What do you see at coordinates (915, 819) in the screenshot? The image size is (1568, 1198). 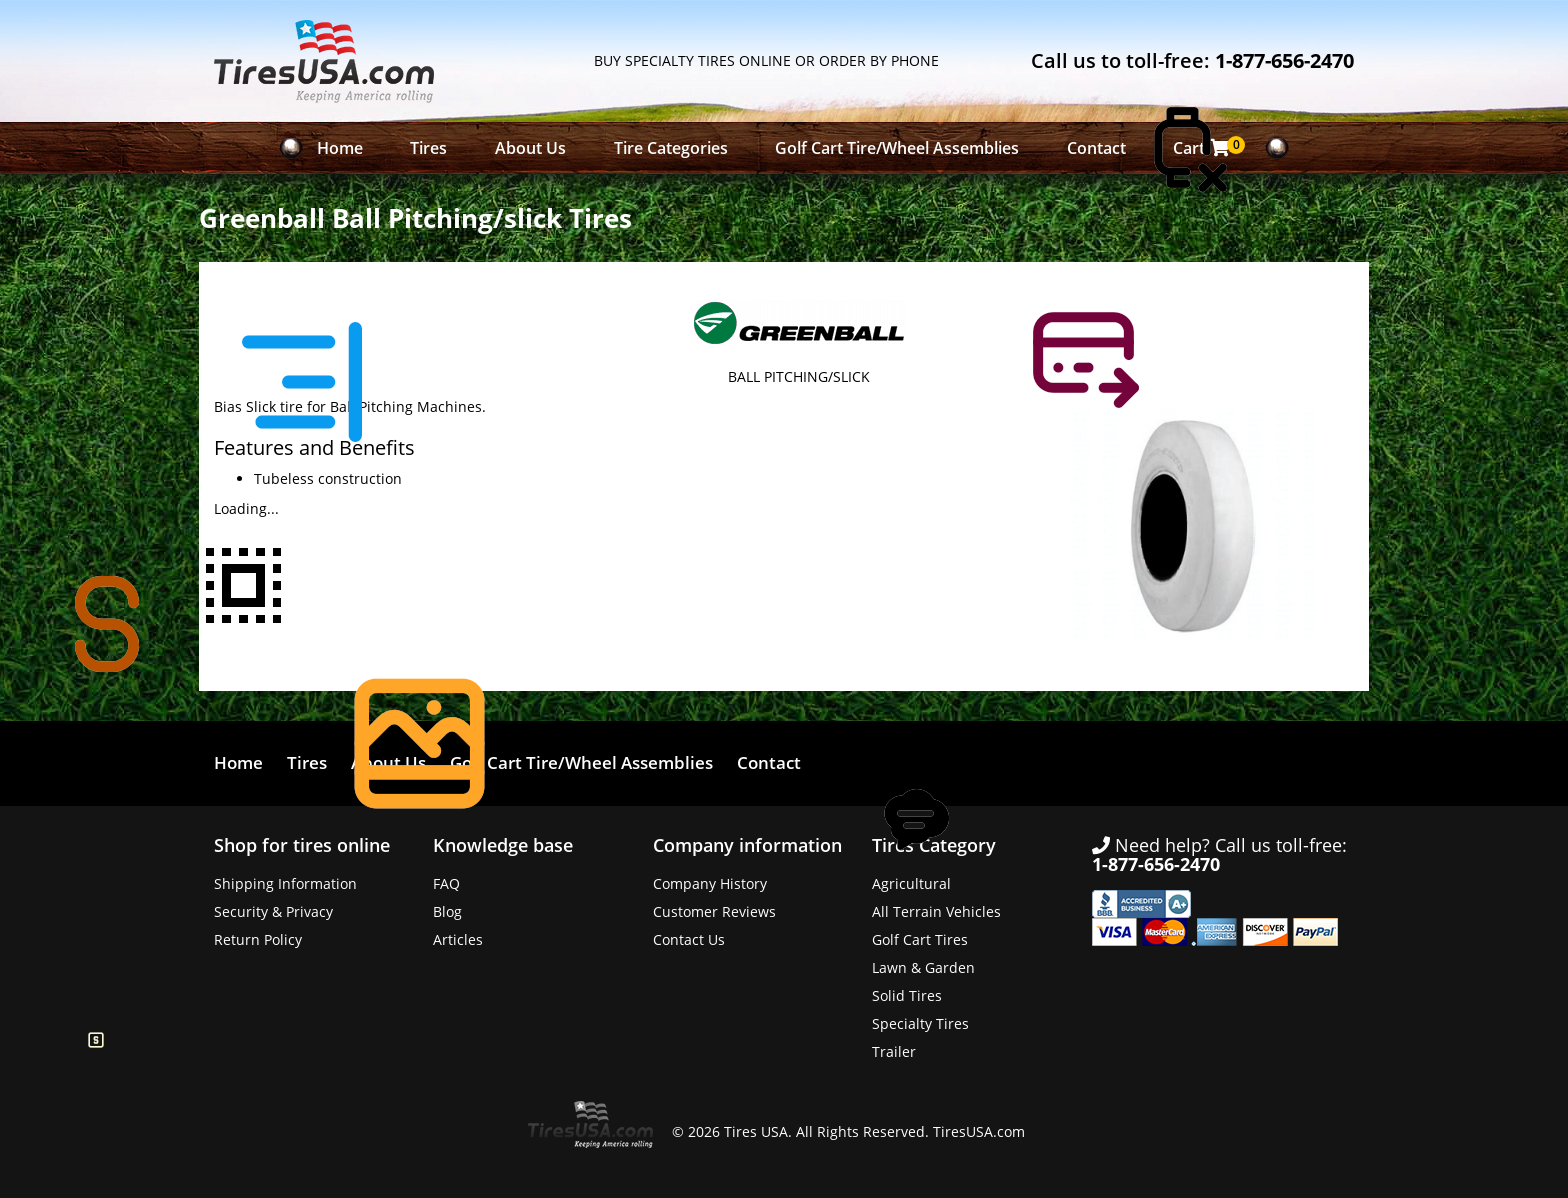 I see `open chat or messaging` at bounding box center [915, 819].